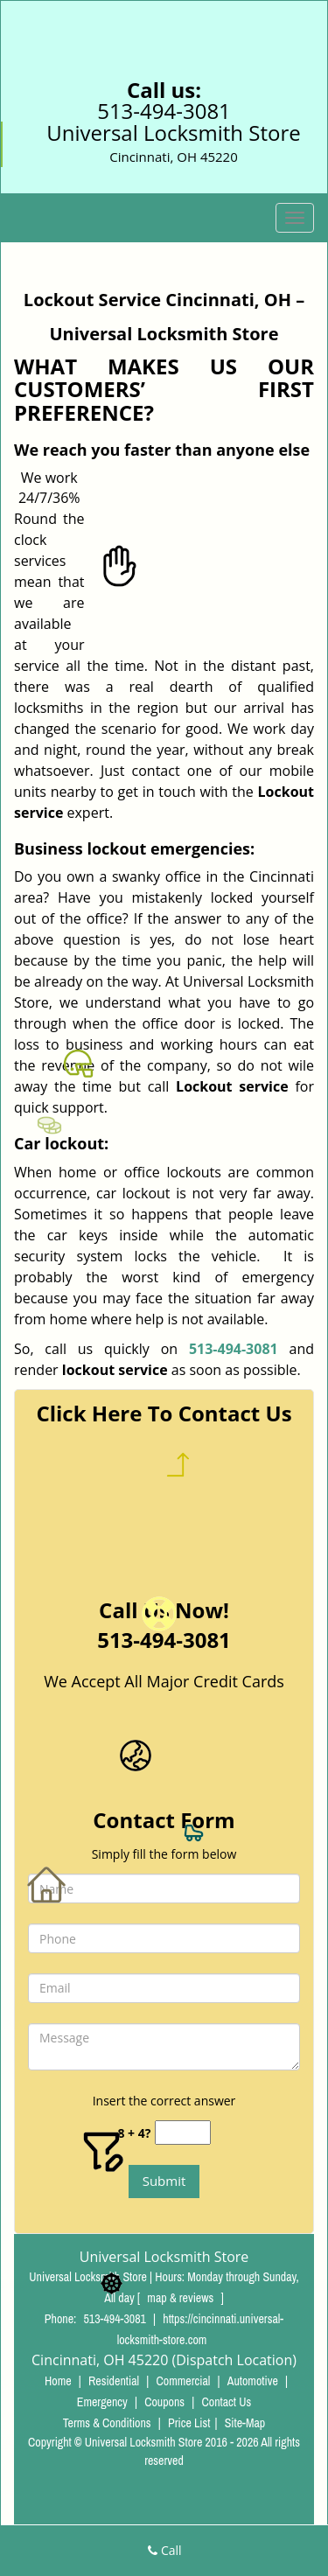 The width and height of the screenshot is (328, 2576). What do you see at coordinates (46, 1885) in the screenshot?
I see `navigate to home screen` at bounding box center [46, 1885].